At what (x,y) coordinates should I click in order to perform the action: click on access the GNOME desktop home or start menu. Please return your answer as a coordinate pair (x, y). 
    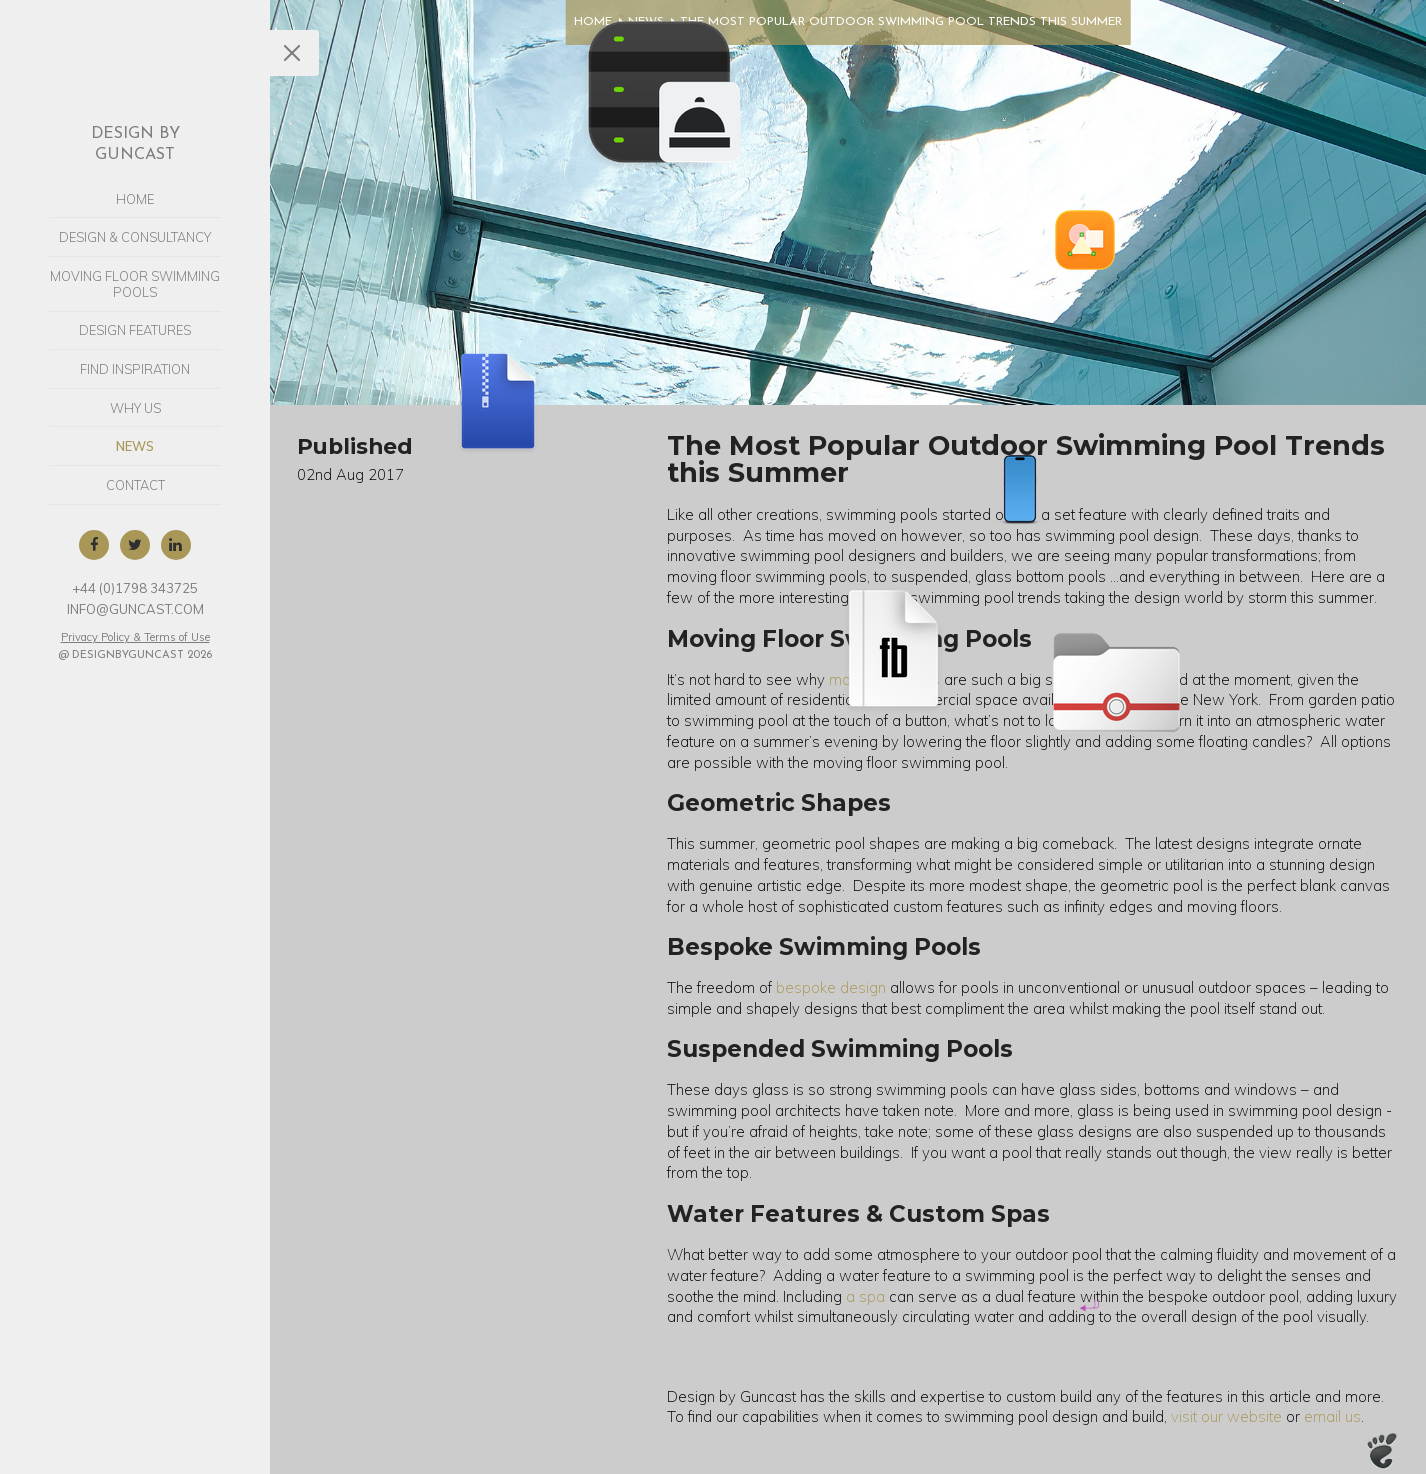
    Looking at the image, I should click on (1382, 1451).